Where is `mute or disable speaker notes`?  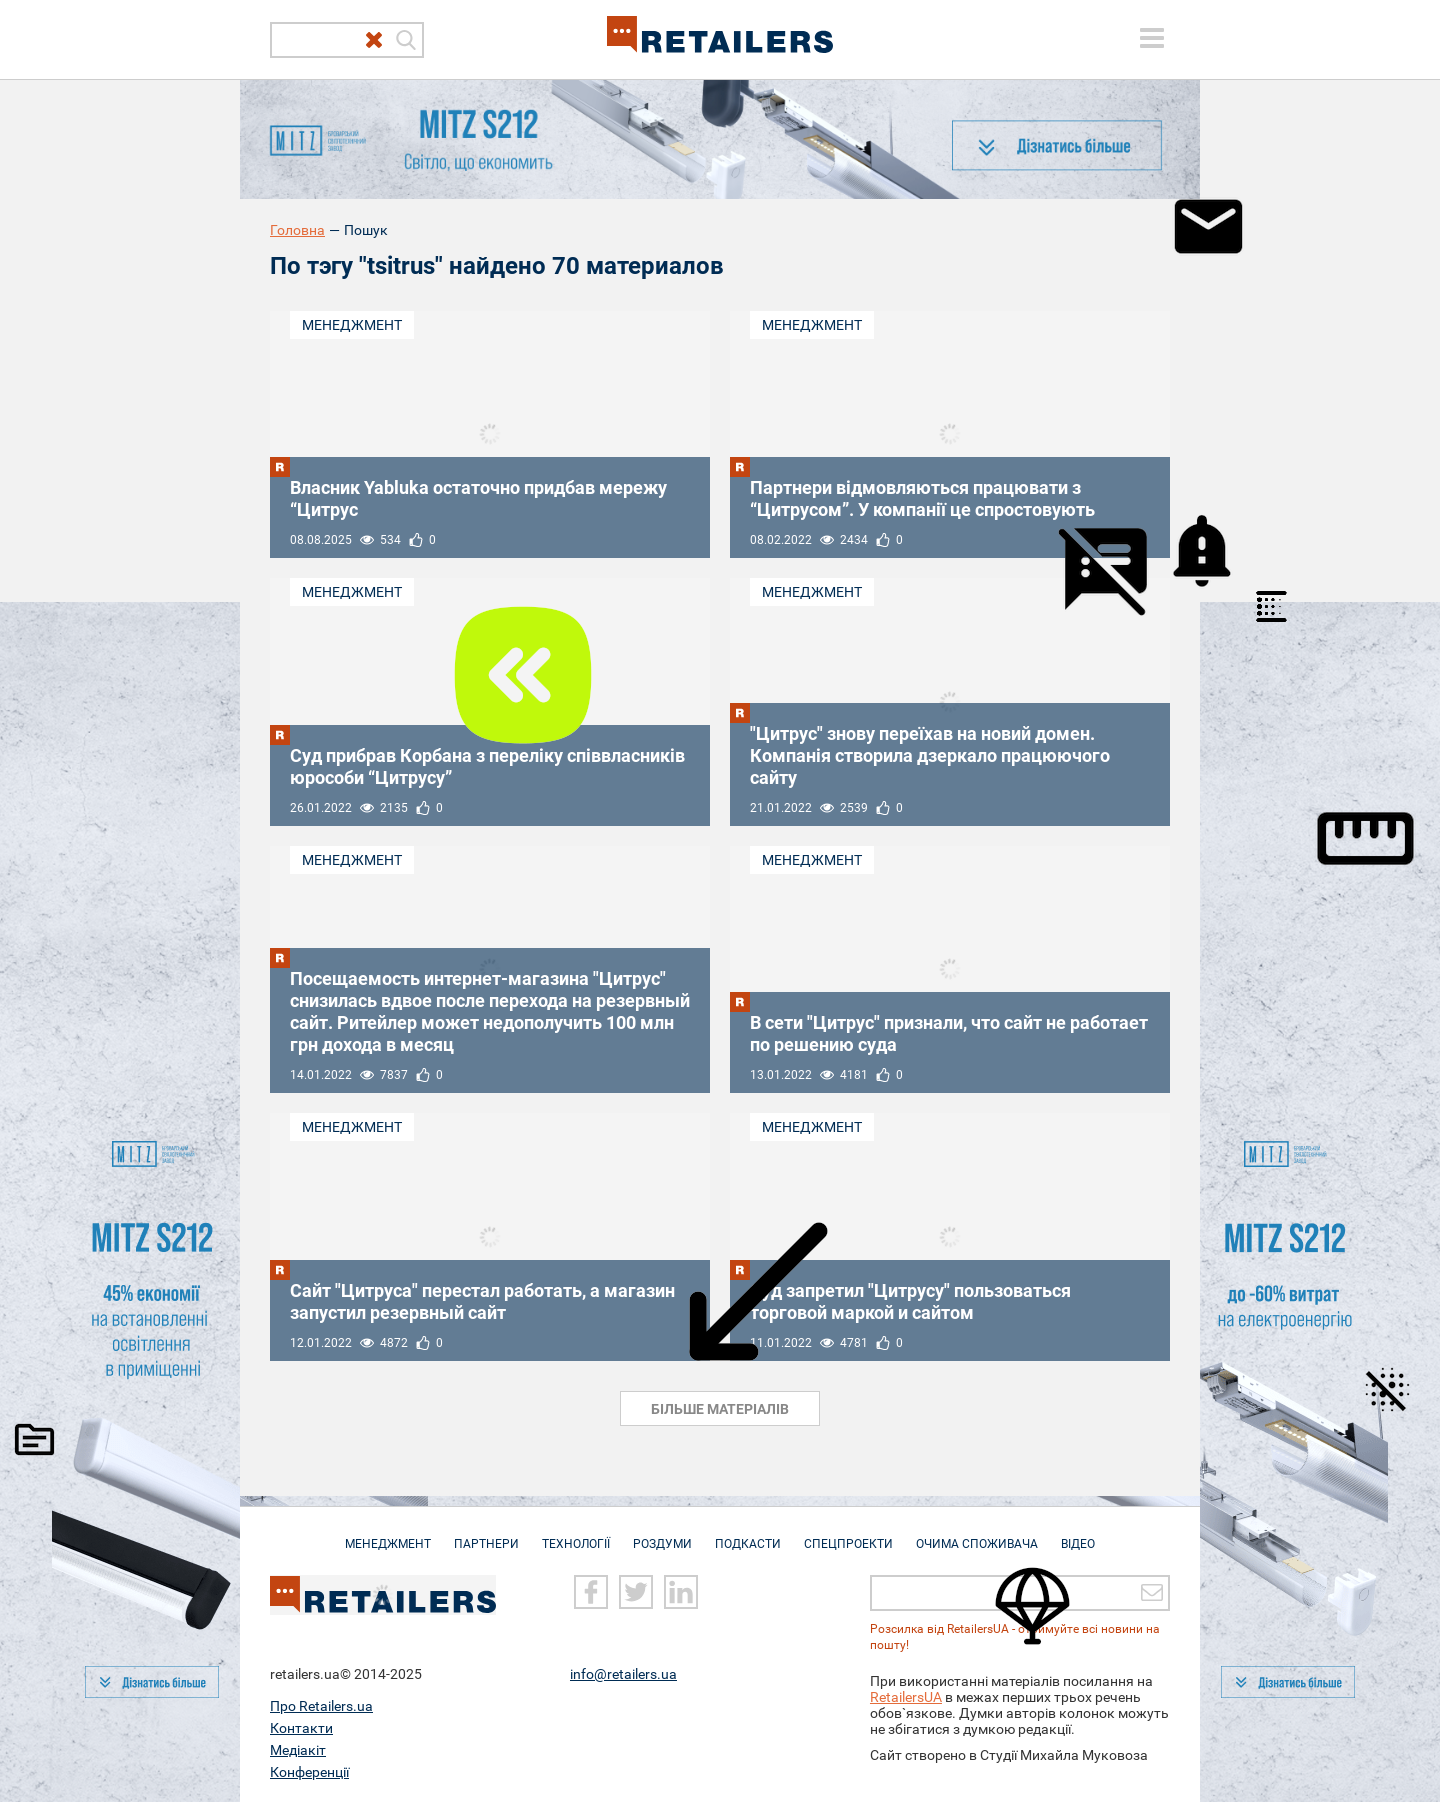
mute or disable speaker notes is located at coordinates (1106, 569).